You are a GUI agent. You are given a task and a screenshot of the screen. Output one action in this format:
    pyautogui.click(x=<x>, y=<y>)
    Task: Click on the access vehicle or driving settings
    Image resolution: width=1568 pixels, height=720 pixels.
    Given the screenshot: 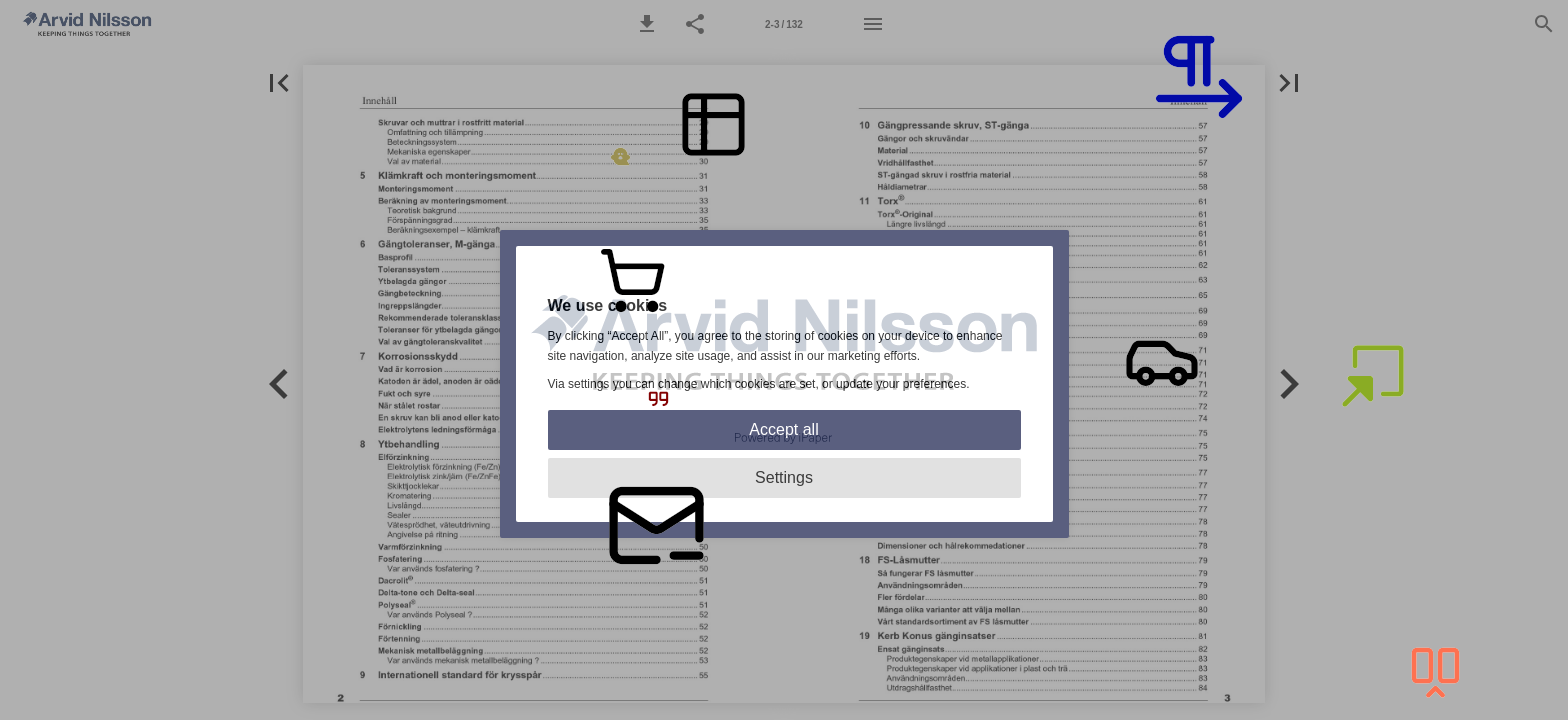 What is the action you would take?
    pyautogui.click(x=1162, y=360)
    